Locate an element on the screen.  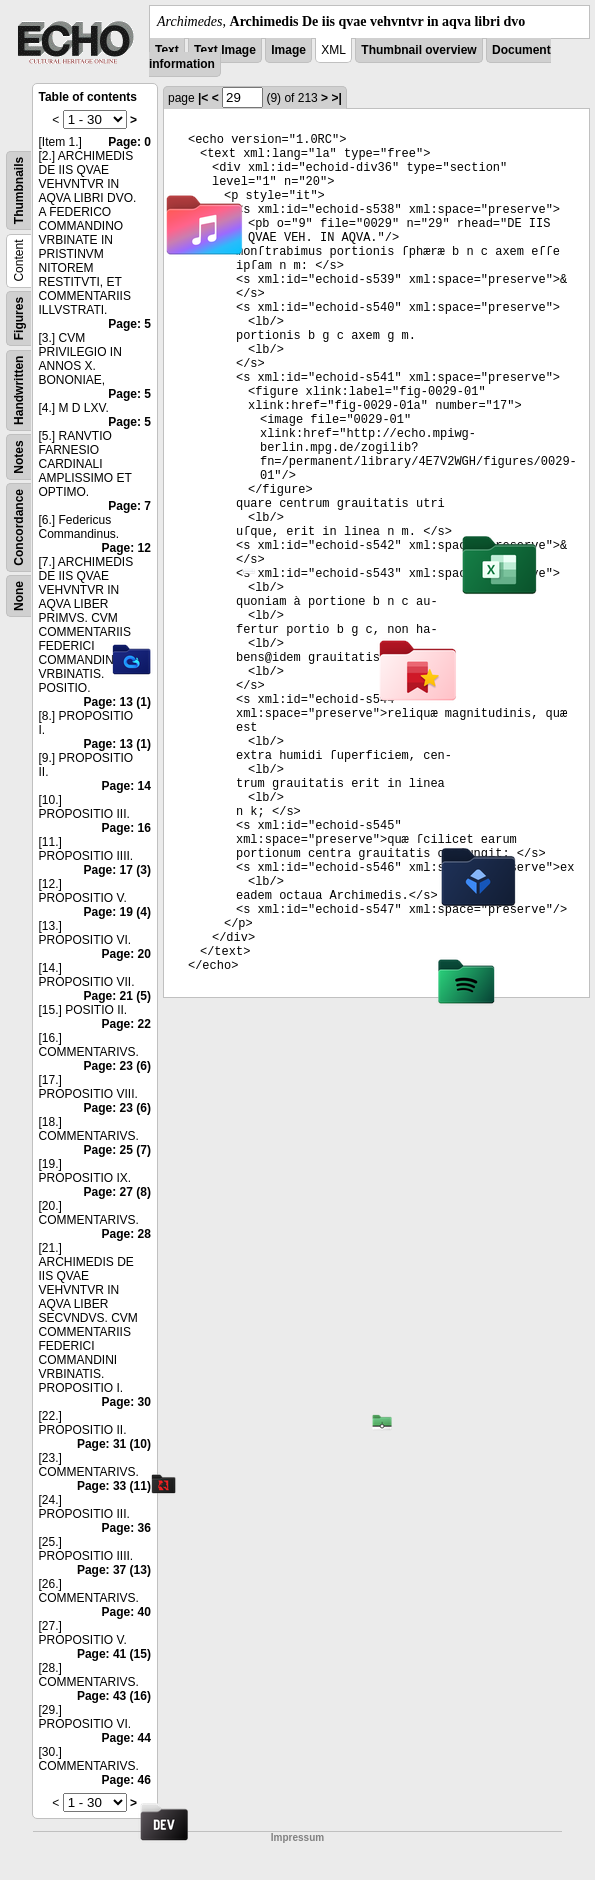
open blockchain-related files and documents is located at coordinates (478, 879).